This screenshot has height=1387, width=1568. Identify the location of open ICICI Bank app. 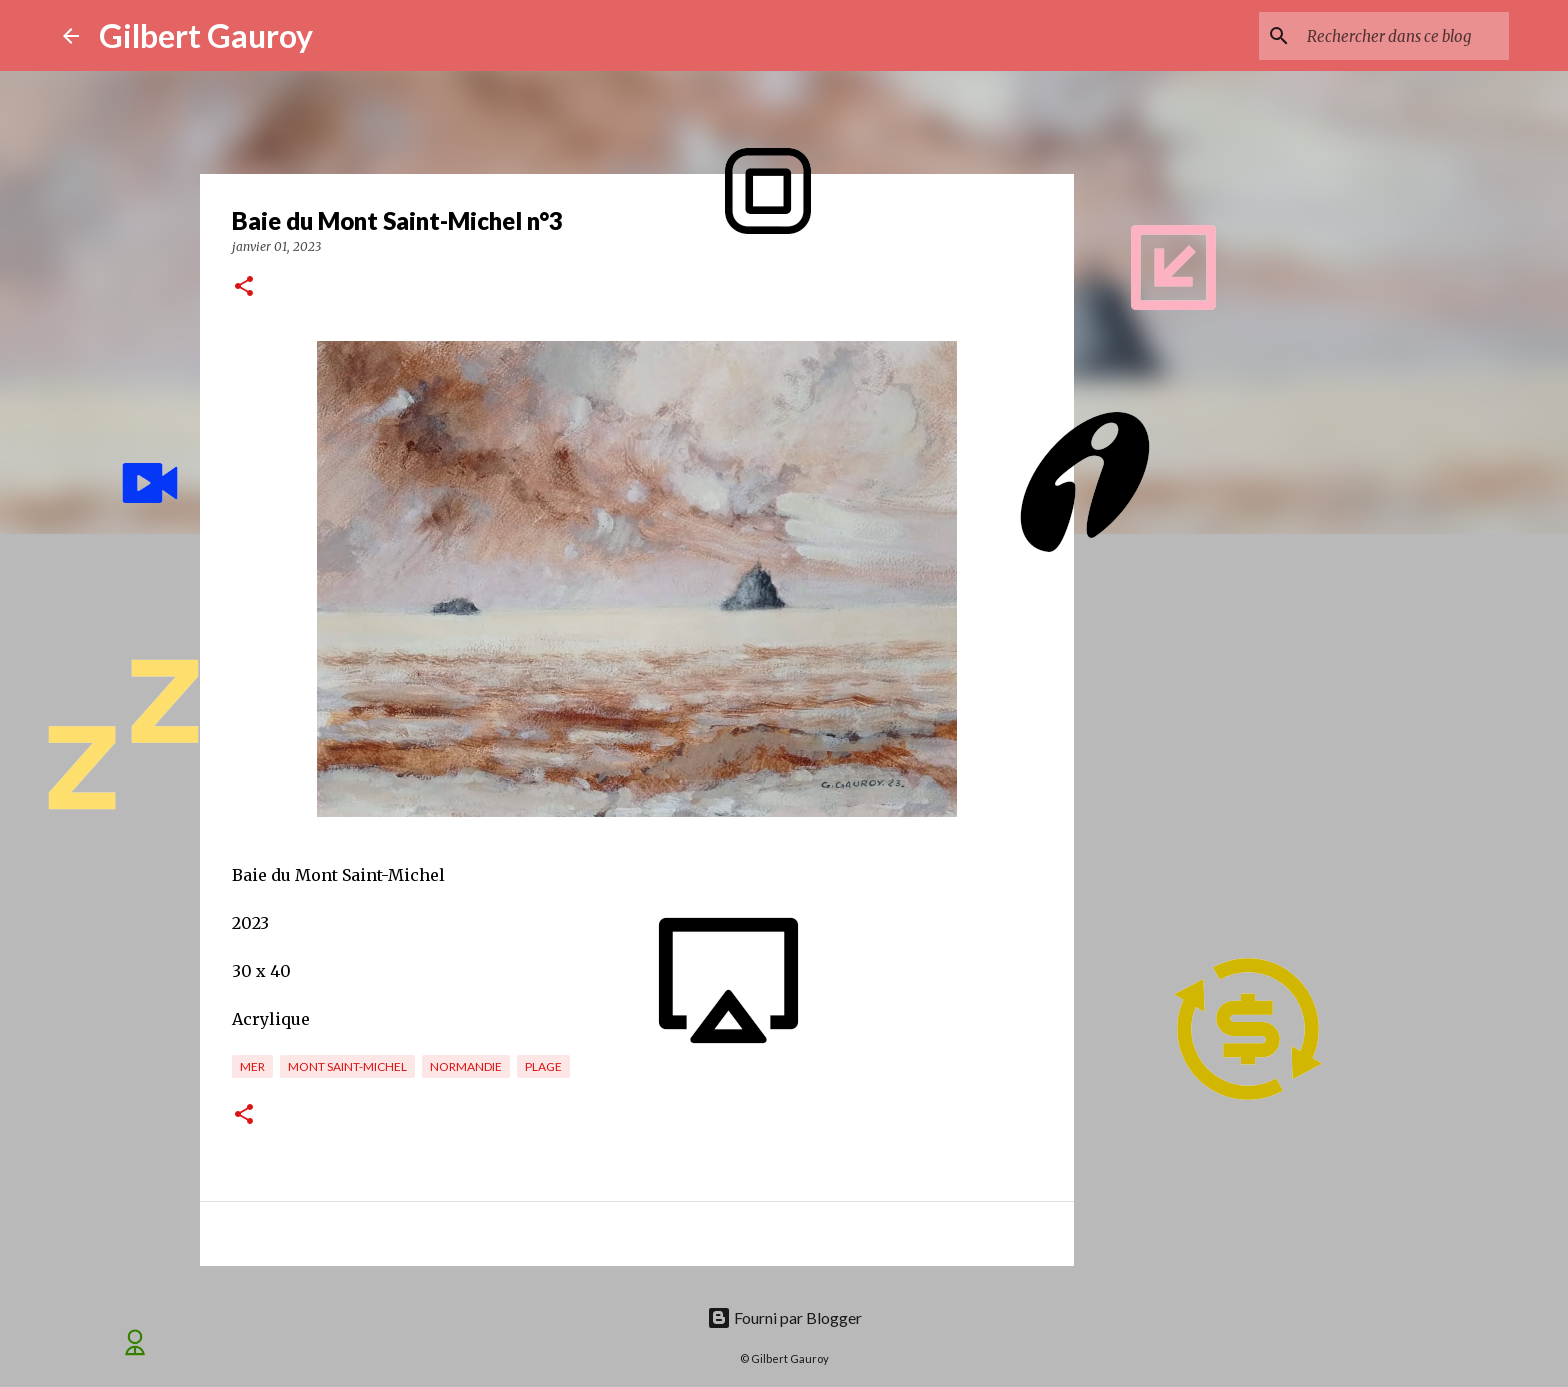
(1085, 482).